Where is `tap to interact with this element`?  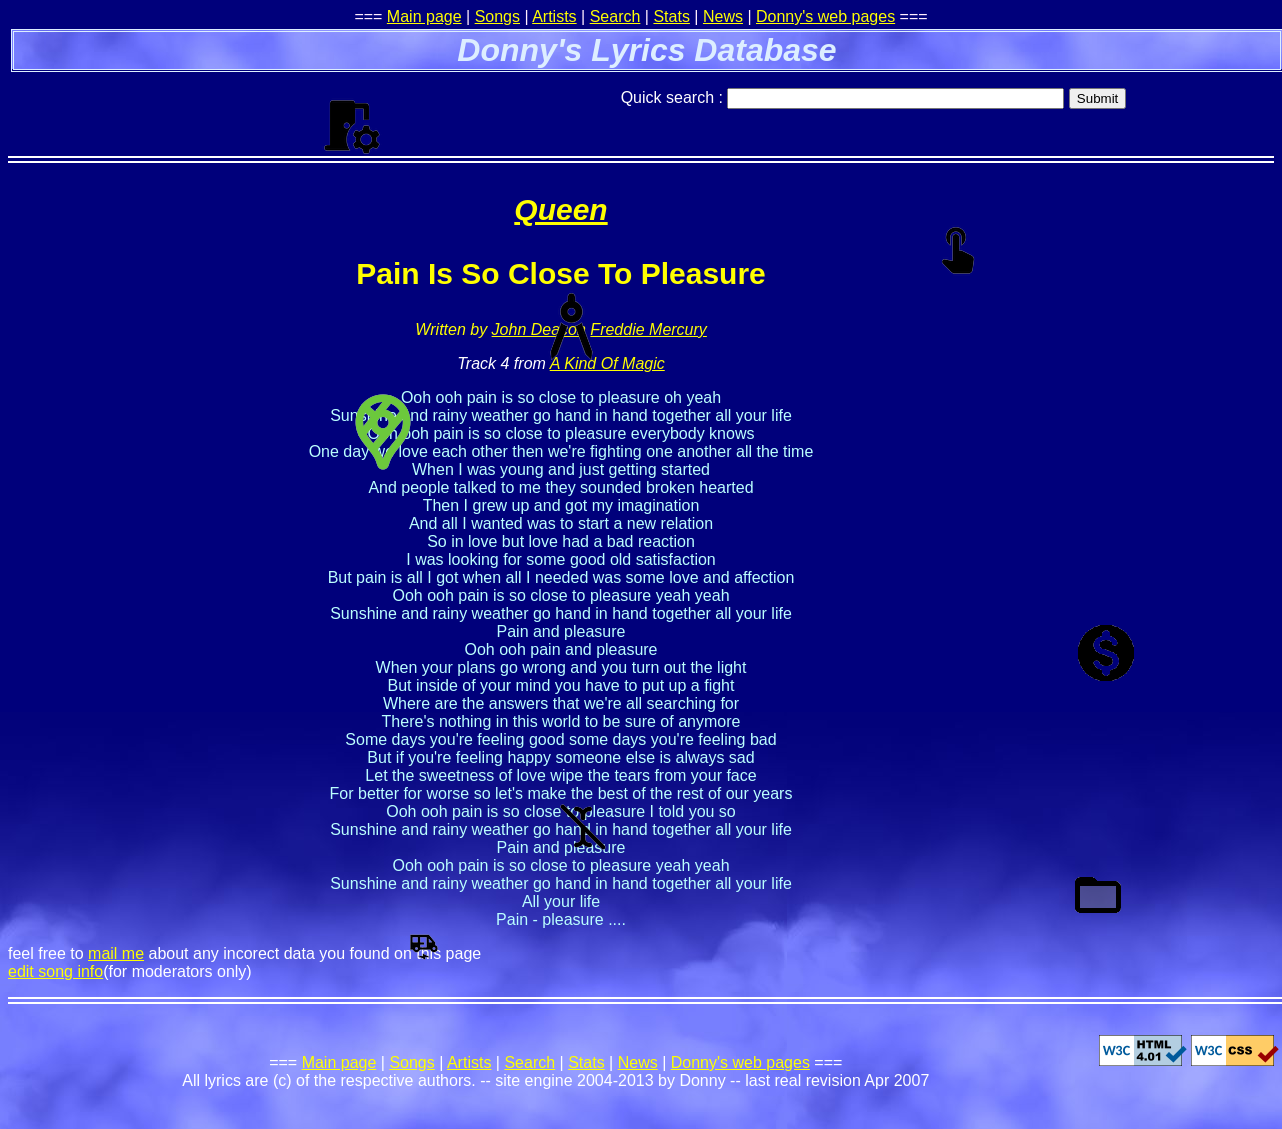 tap to interact with this element is located at coordinates (957, 251).